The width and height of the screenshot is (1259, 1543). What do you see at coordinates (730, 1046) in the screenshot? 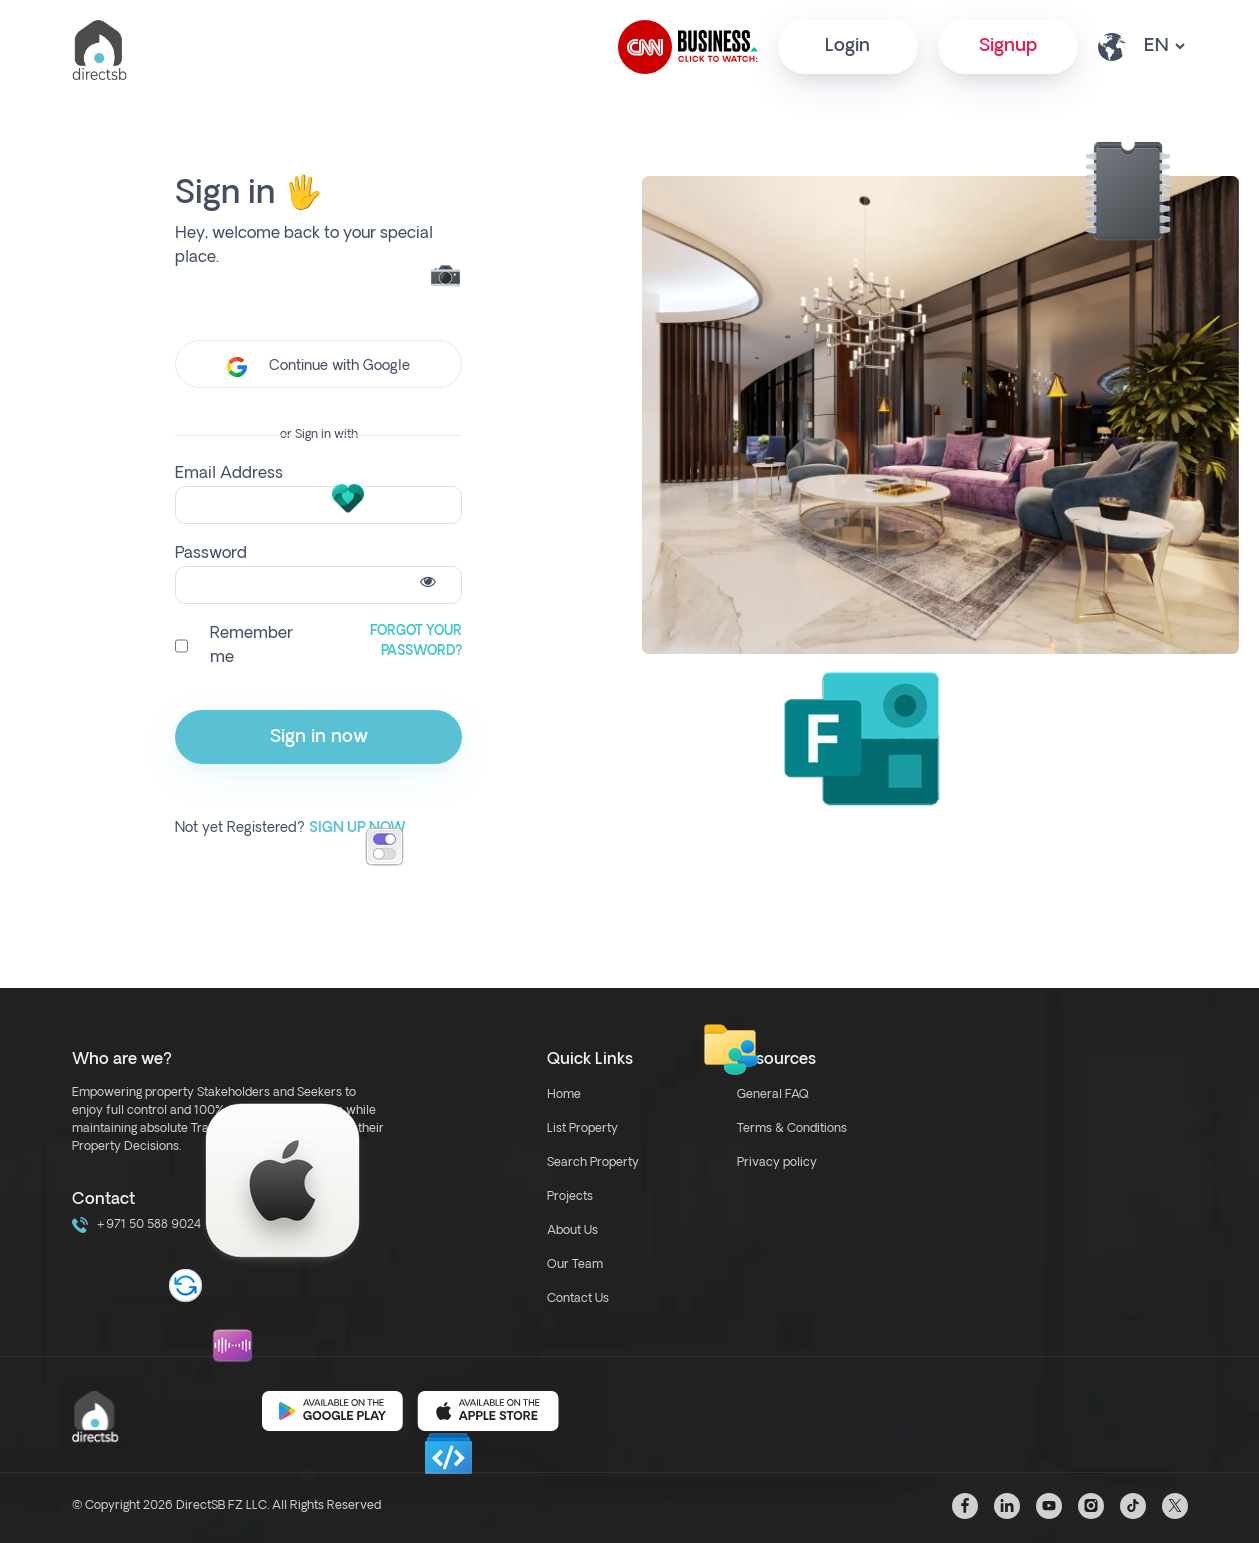
I see `open shared folder` at bounding box center [730, 1046].